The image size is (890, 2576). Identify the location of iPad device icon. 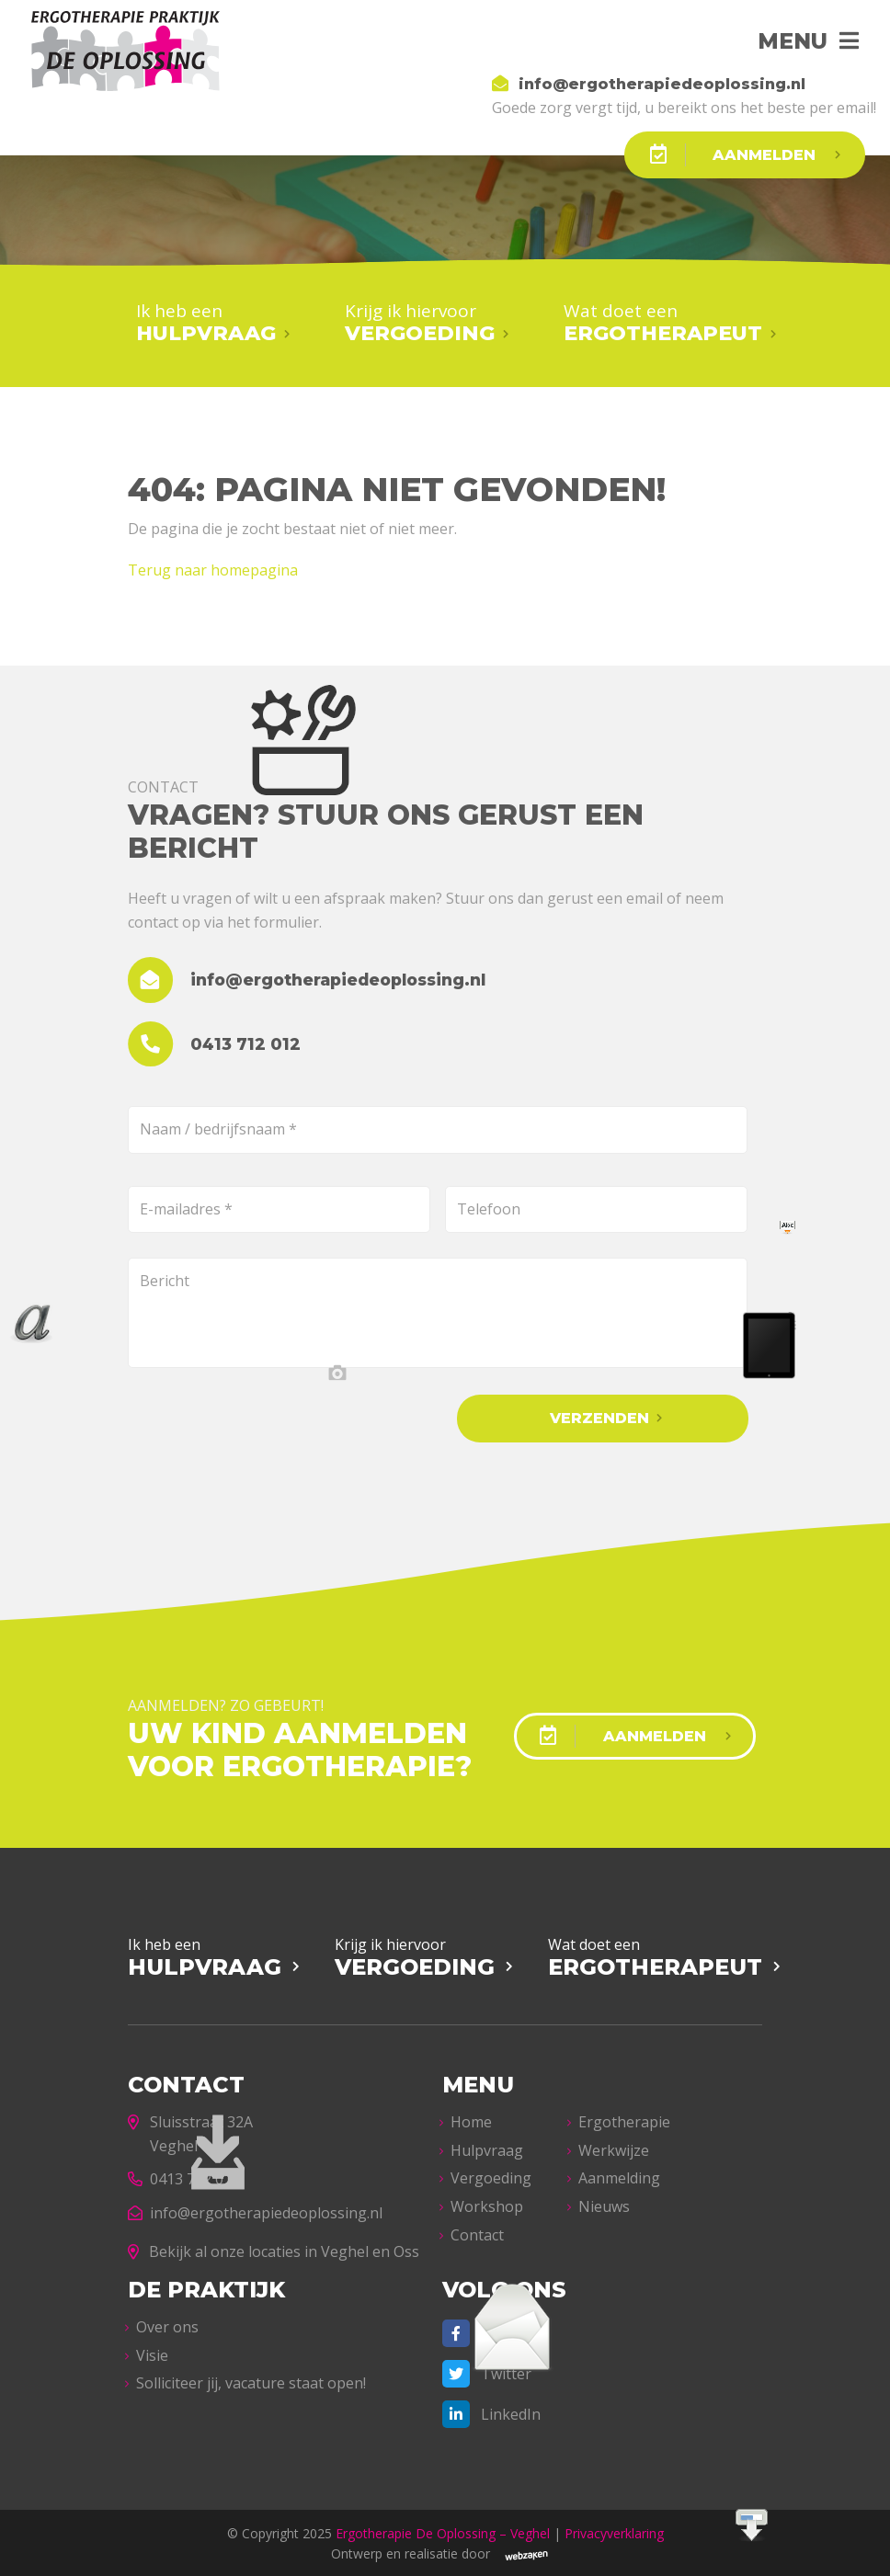
(769, 1345).